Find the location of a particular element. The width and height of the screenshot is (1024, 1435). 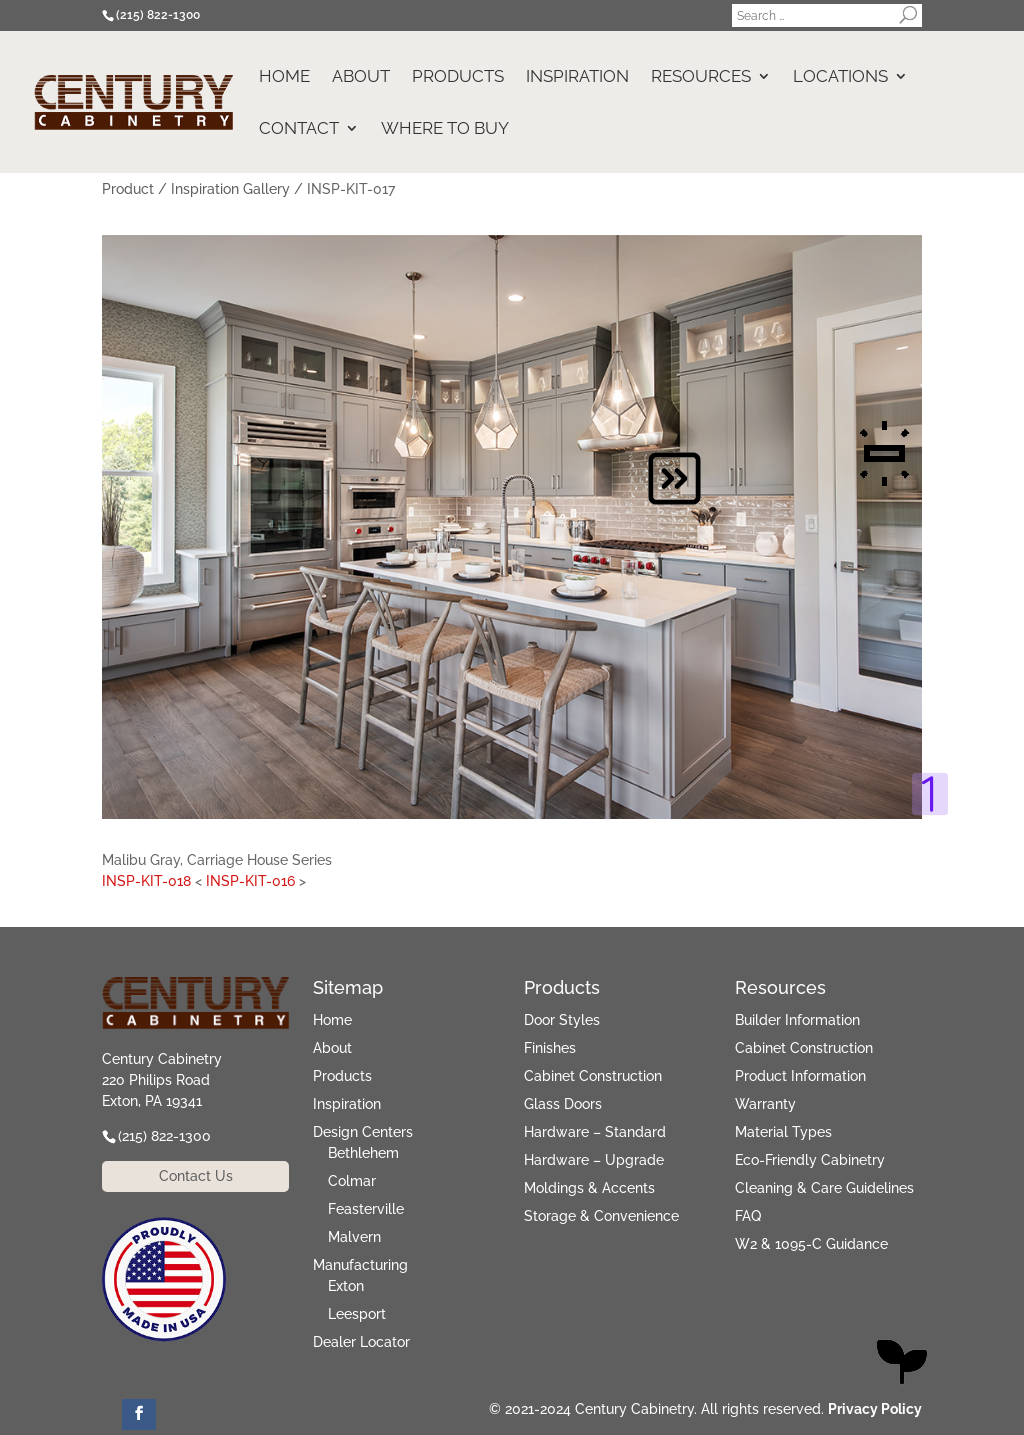

adjust panel light or display brightness is located at coordinates (884, 453).